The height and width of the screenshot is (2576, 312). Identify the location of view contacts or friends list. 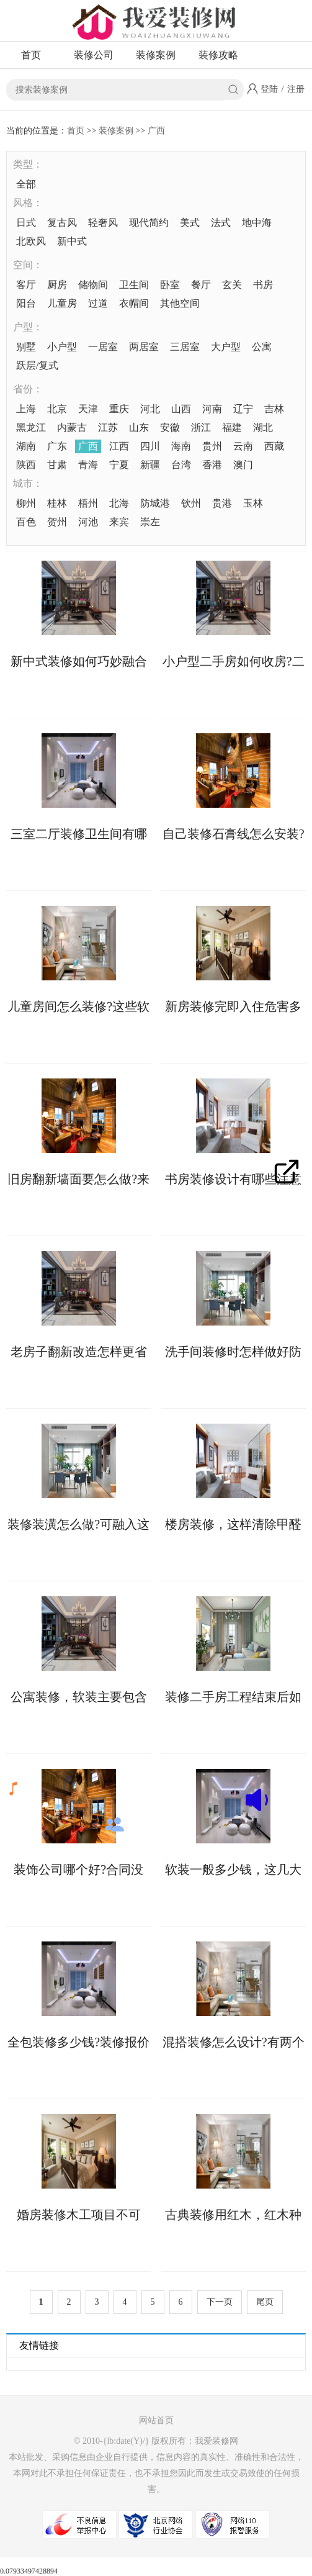
(114, 1824).